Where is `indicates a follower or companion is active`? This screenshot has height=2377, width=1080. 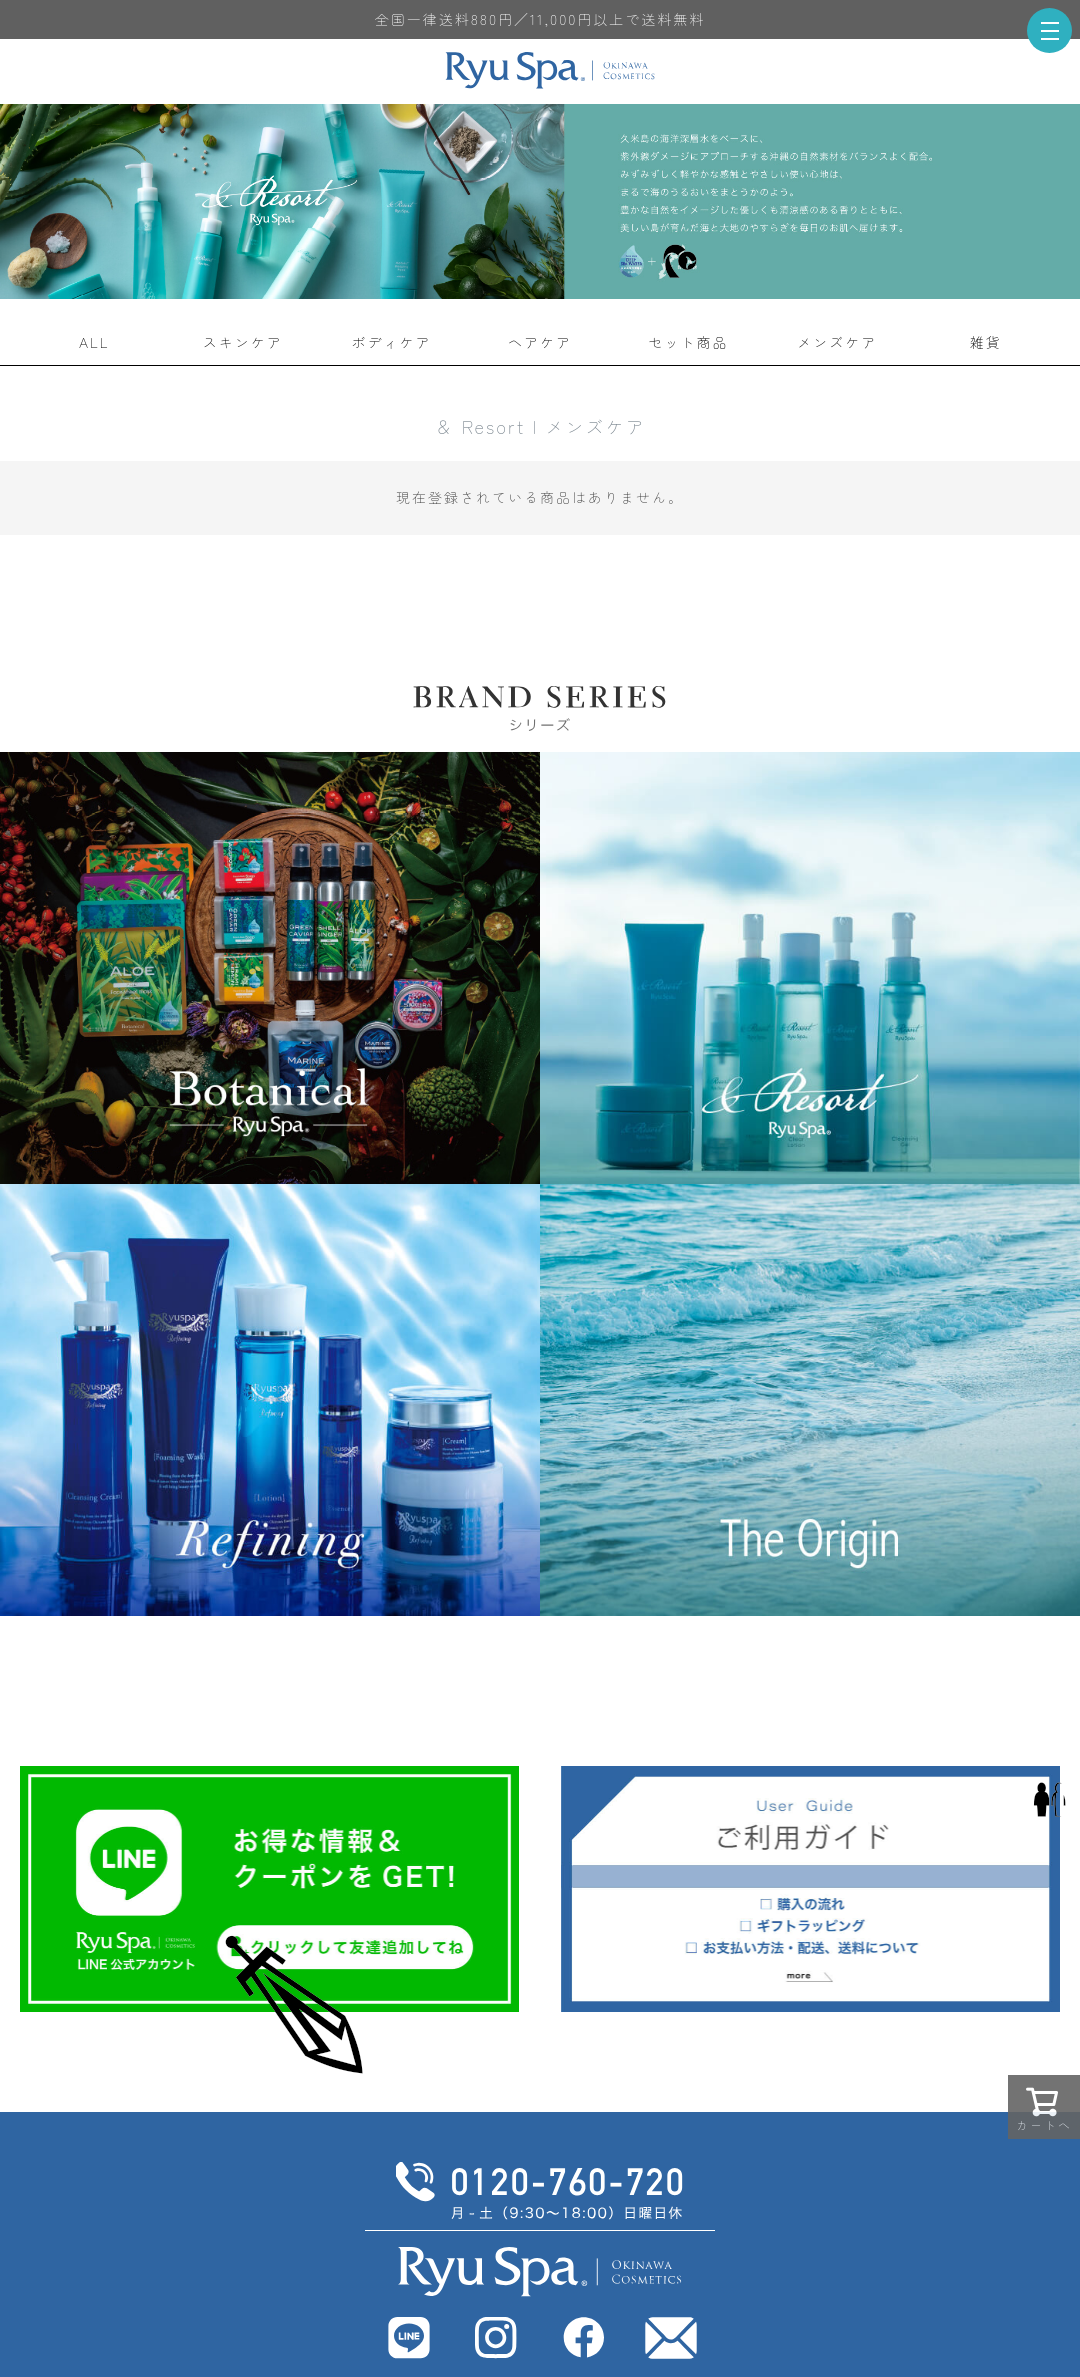
indicates a follower or companion is active is located at coordinates (1050, 1799).